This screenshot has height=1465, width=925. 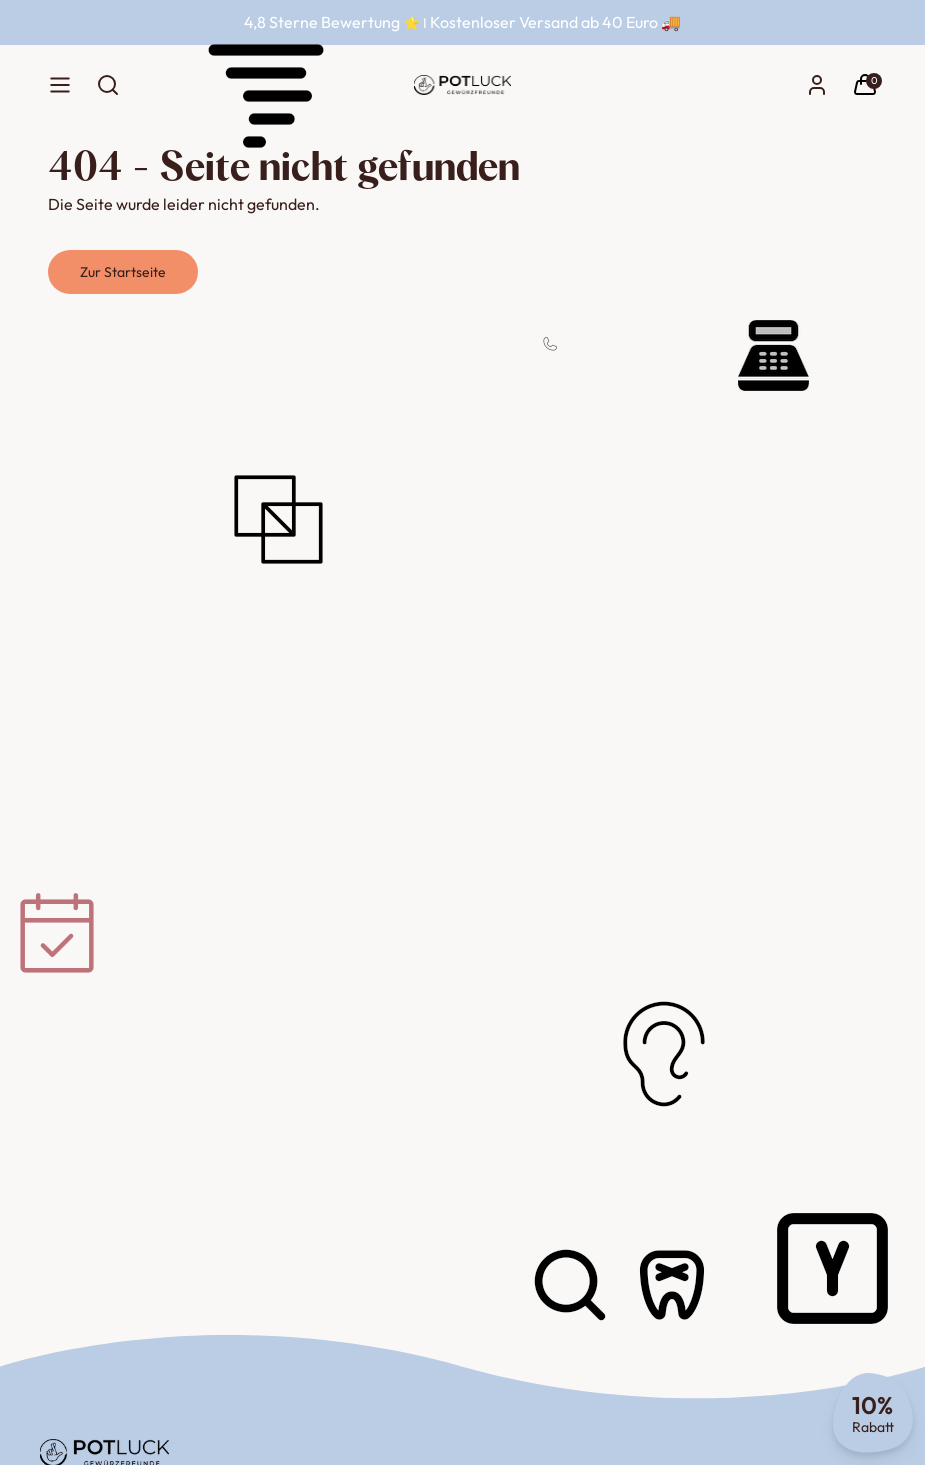 I want to click on access audio or sound settings, so click(x=664, y=1054).